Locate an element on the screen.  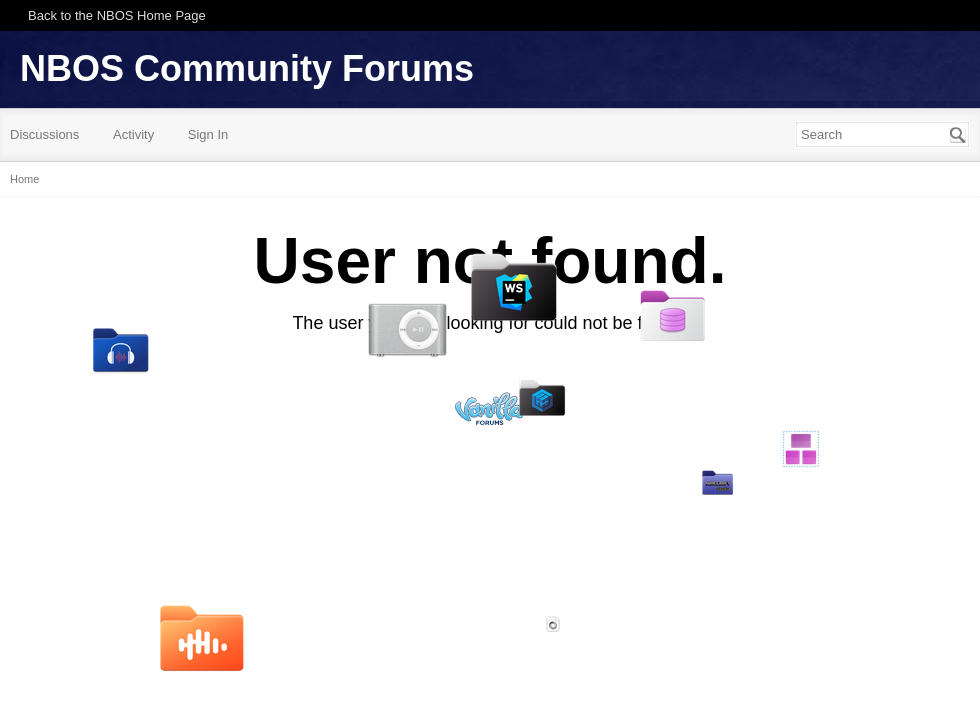
open folder containing LibreOffice Base database files is located at coordinates (672, 317).